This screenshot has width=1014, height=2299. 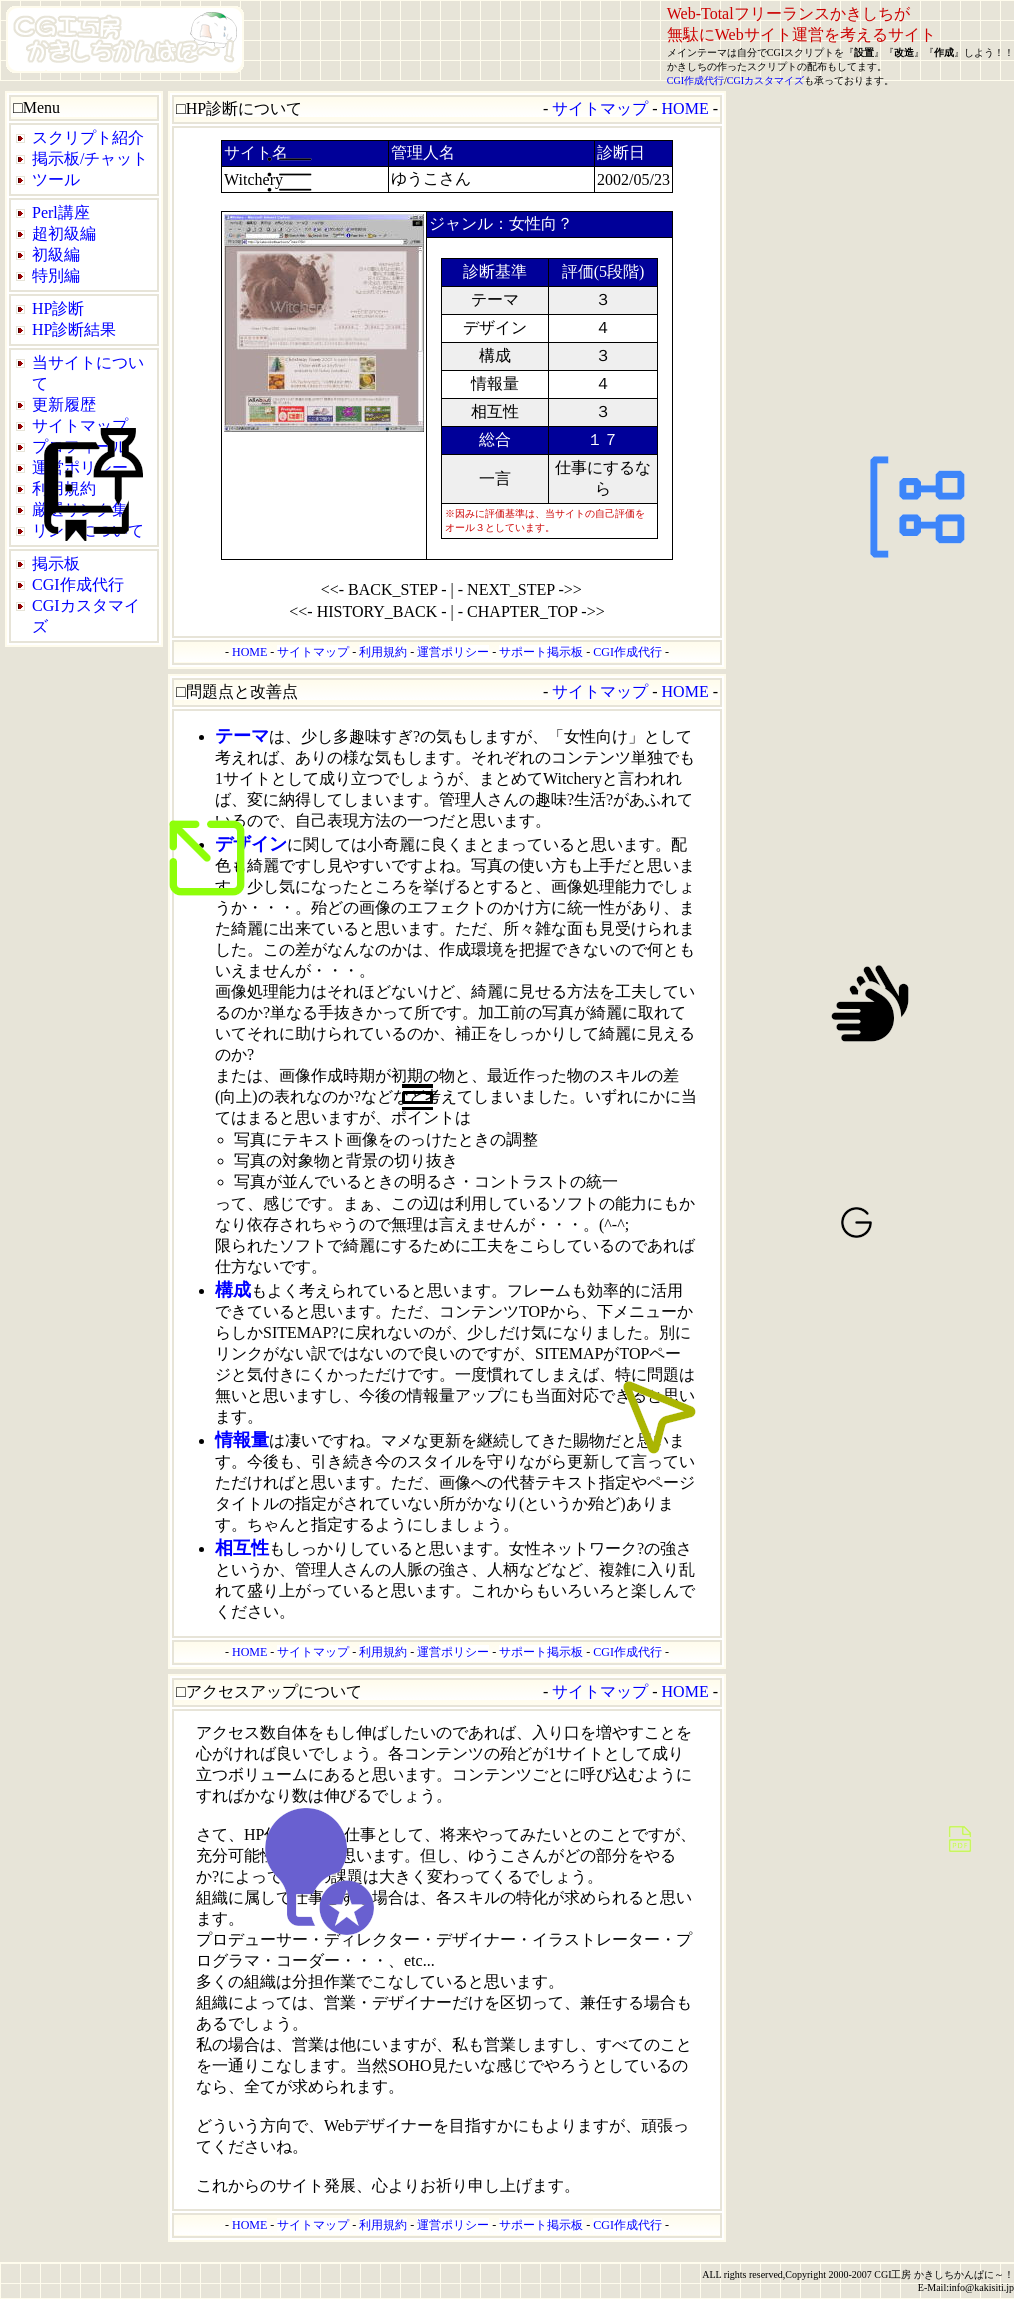 What do you see at coordinates (207, 858) in the screenshot?
I see `open link in new window` at bounding box center [207, 858].